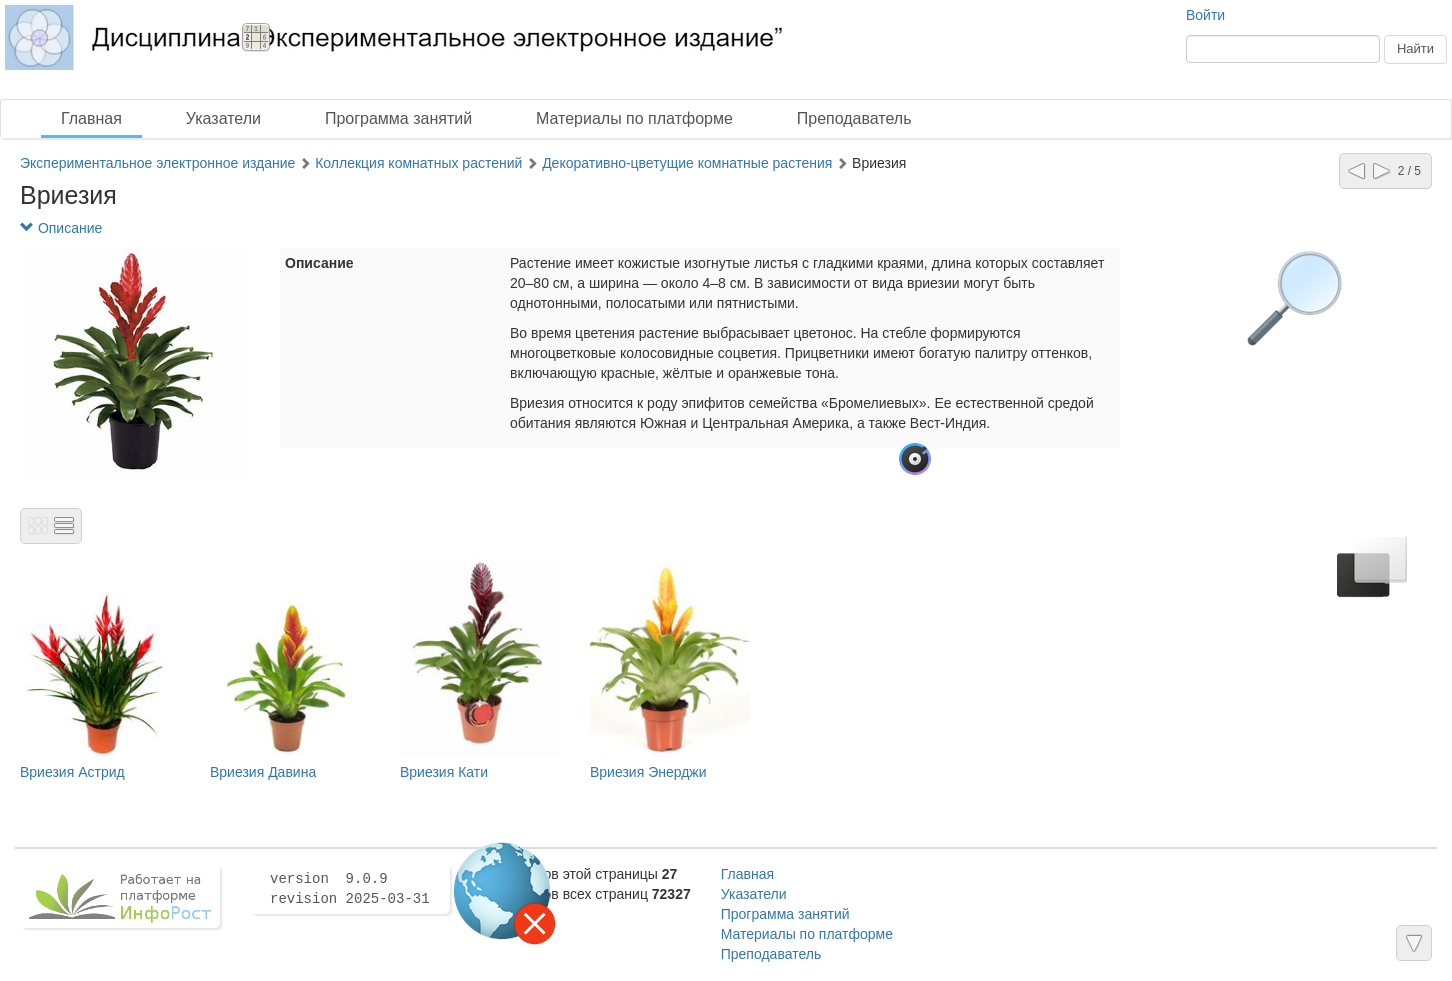 This screenshot has height=981, width=1452. What do you see at coordinates (1372, 568) in the screenshot?
I see `open task view to see all open windows` at bounding box center [1372, 568].